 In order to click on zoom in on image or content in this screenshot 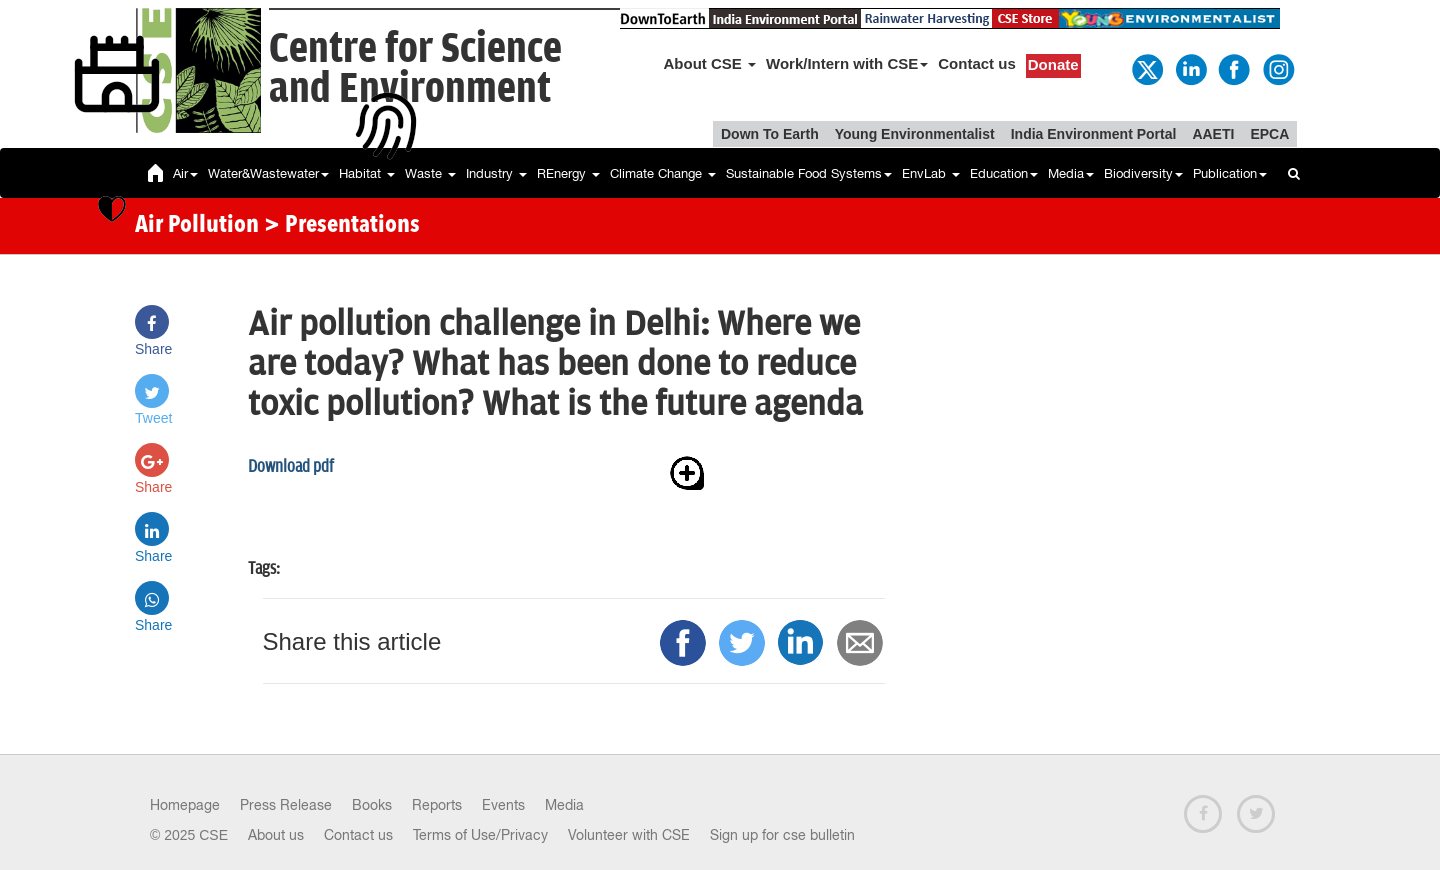, I will do `click(687, 473)`.